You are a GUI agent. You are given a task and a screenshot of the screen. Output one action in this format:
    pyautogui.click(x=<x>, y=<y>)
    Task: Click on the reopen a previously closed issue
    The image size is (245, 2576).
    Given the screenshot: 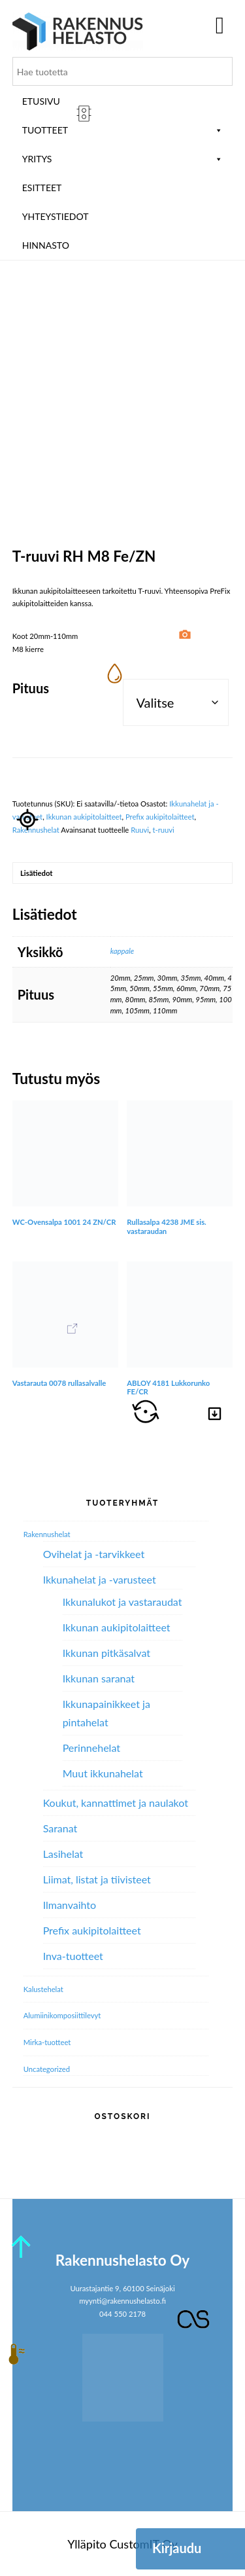 What is the action you would take?
    pyautogui.click(x=146, y=1412)
    